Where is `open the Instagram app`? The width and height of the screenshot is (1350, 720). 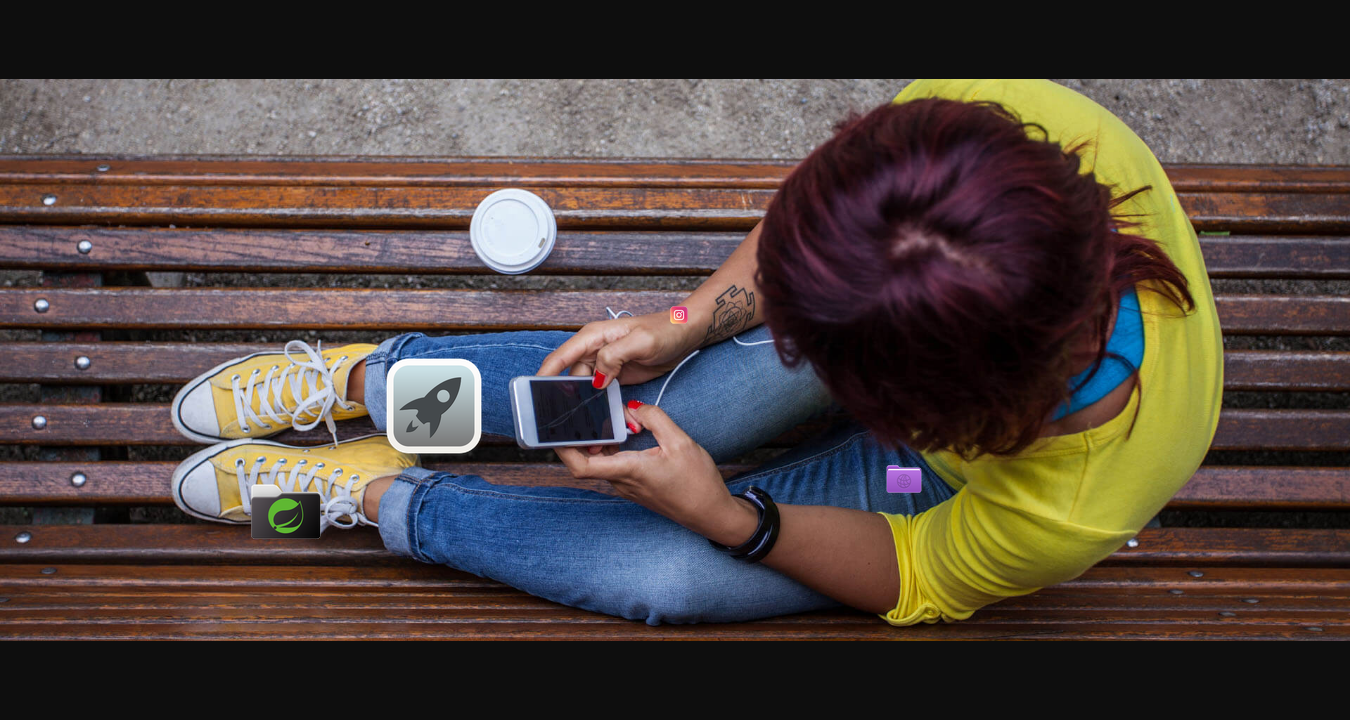
open the Instagram app is located at coordinates (679, 315).